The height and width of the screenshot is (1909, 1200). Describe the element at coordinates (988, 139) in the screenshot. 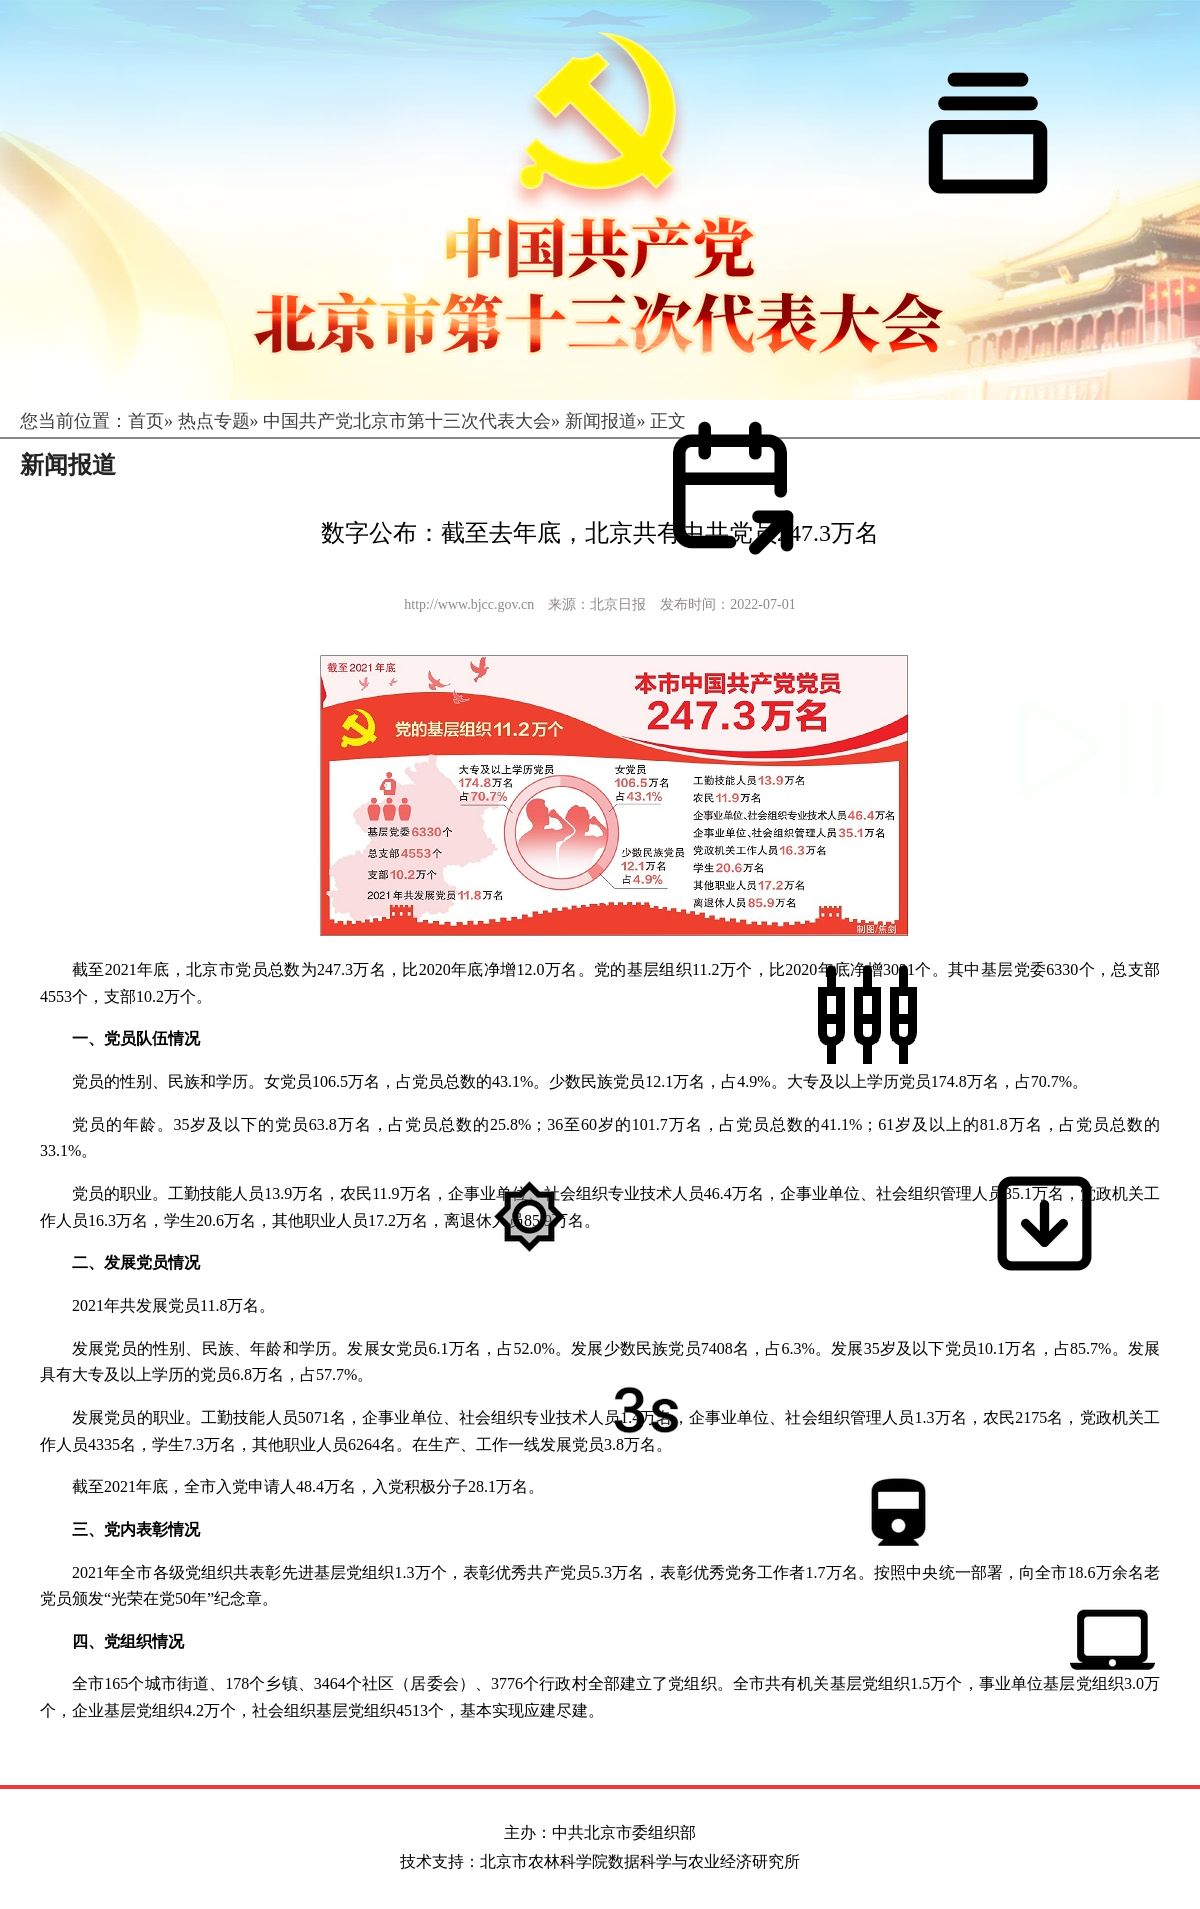

I see `view stacked cards or layers` at that location.